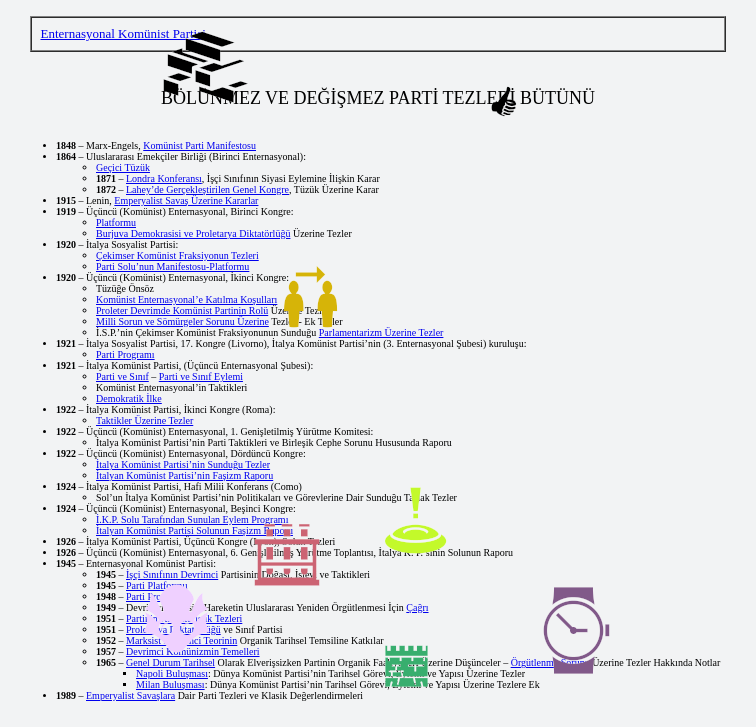 This screenshot has width=756, height=727. What do you see at coordinates (287, 554) in the screenshot?
I see `access laboratory or science features` at bounding box center [287, 554].